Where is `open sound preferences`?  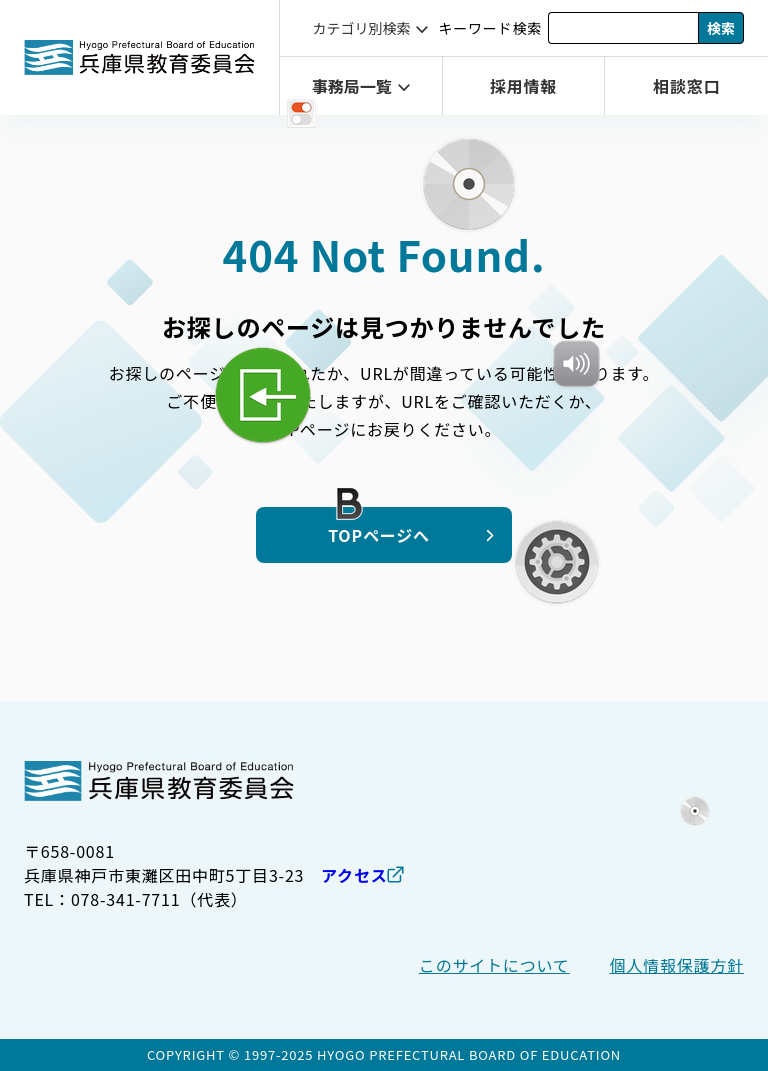 open sound preferences is located at coordinates (576, 364).